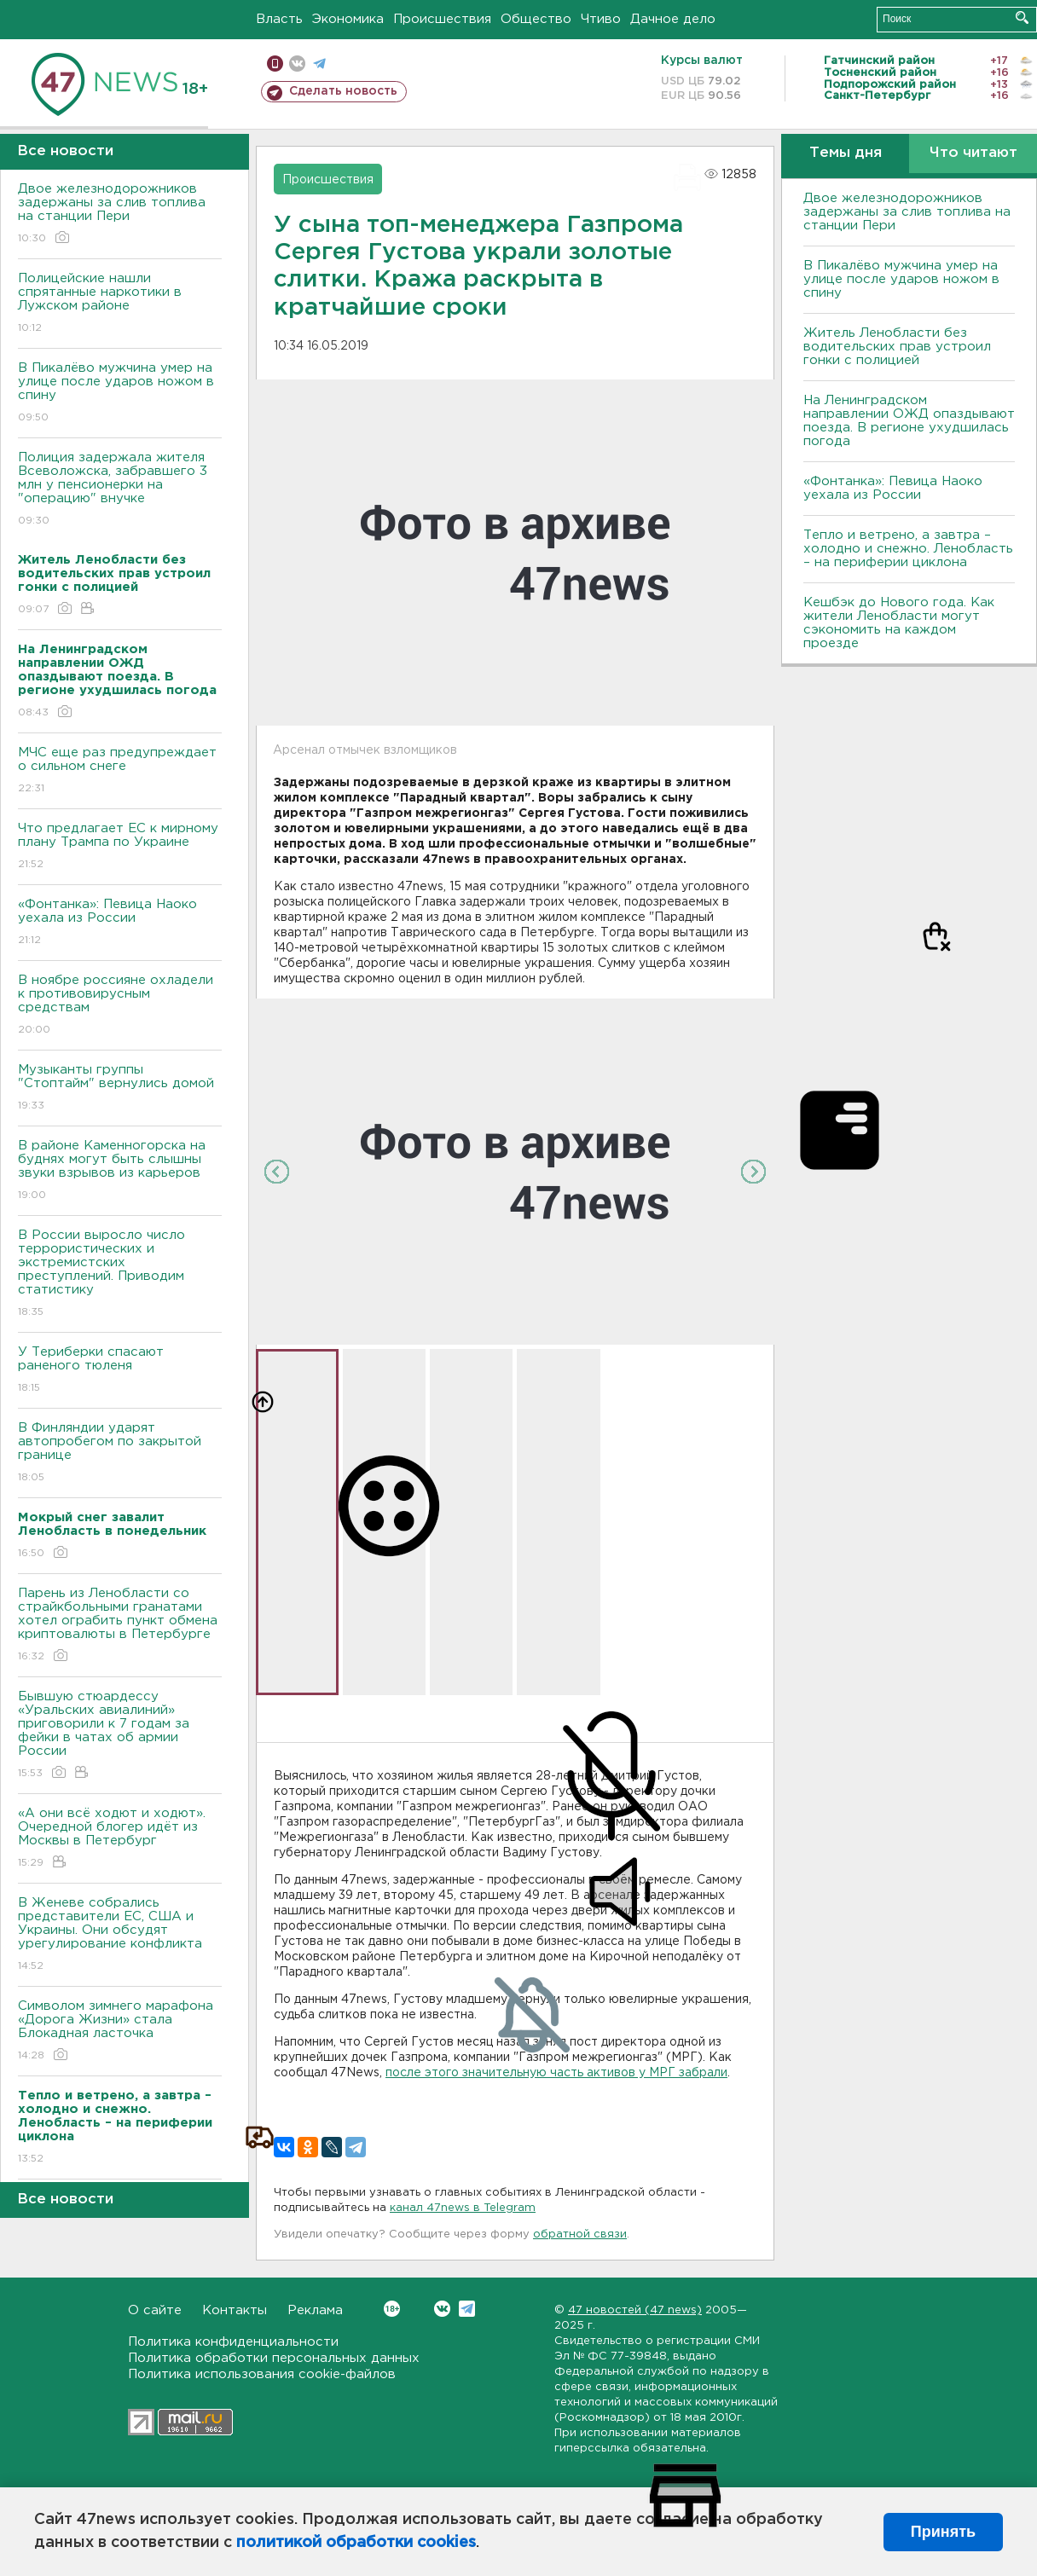  I want to click on access the store or marketplace, so click(685, 2495).